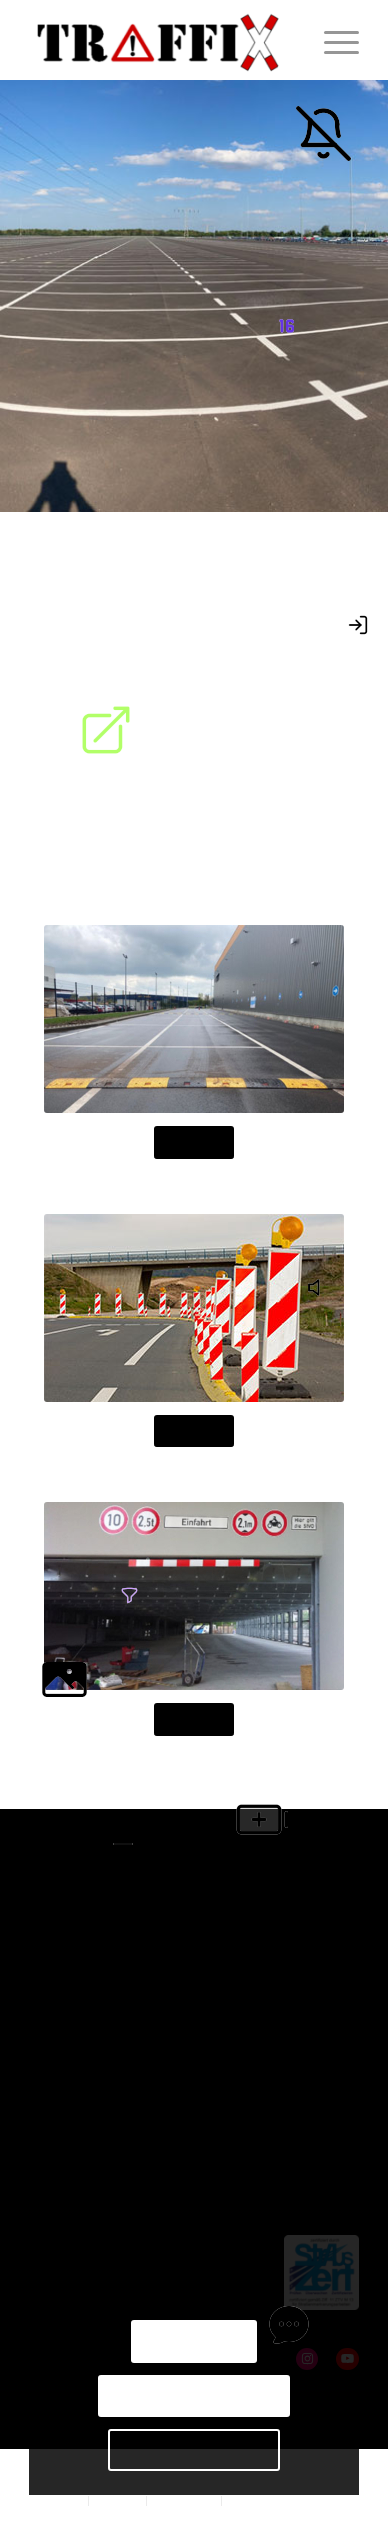  I want to click on open link in a new tab or window, so click(106, 730).